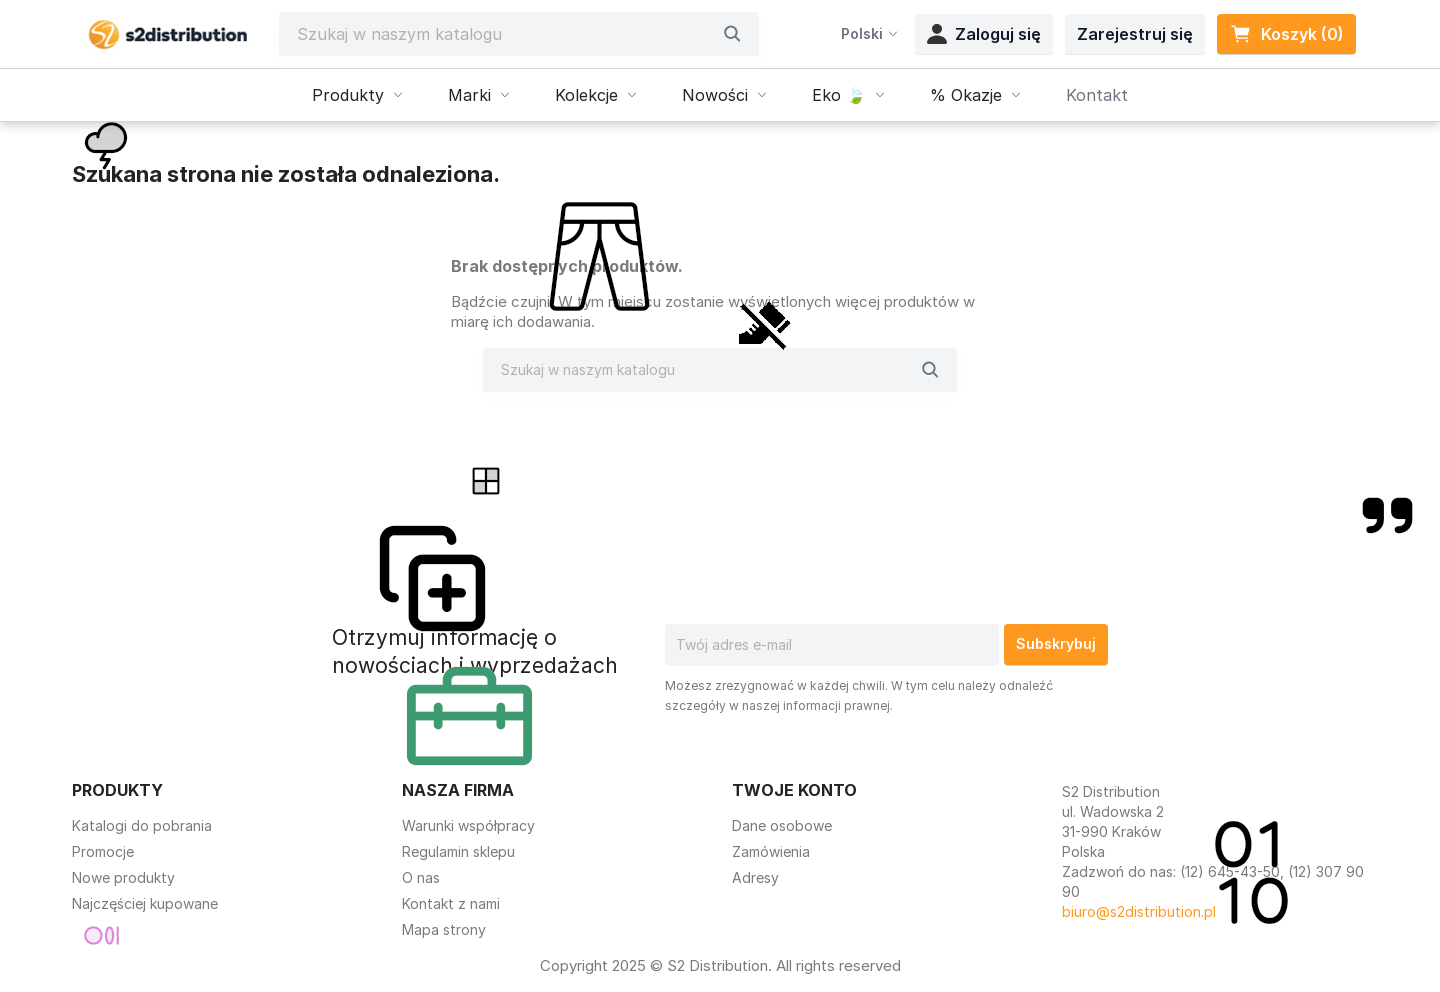 This screenshot has width=1440, height=992. What do you see at coordinates (599, 256) in the screenshot?
I see `browse pants or bottoms category` at bounding box center [599, 256].